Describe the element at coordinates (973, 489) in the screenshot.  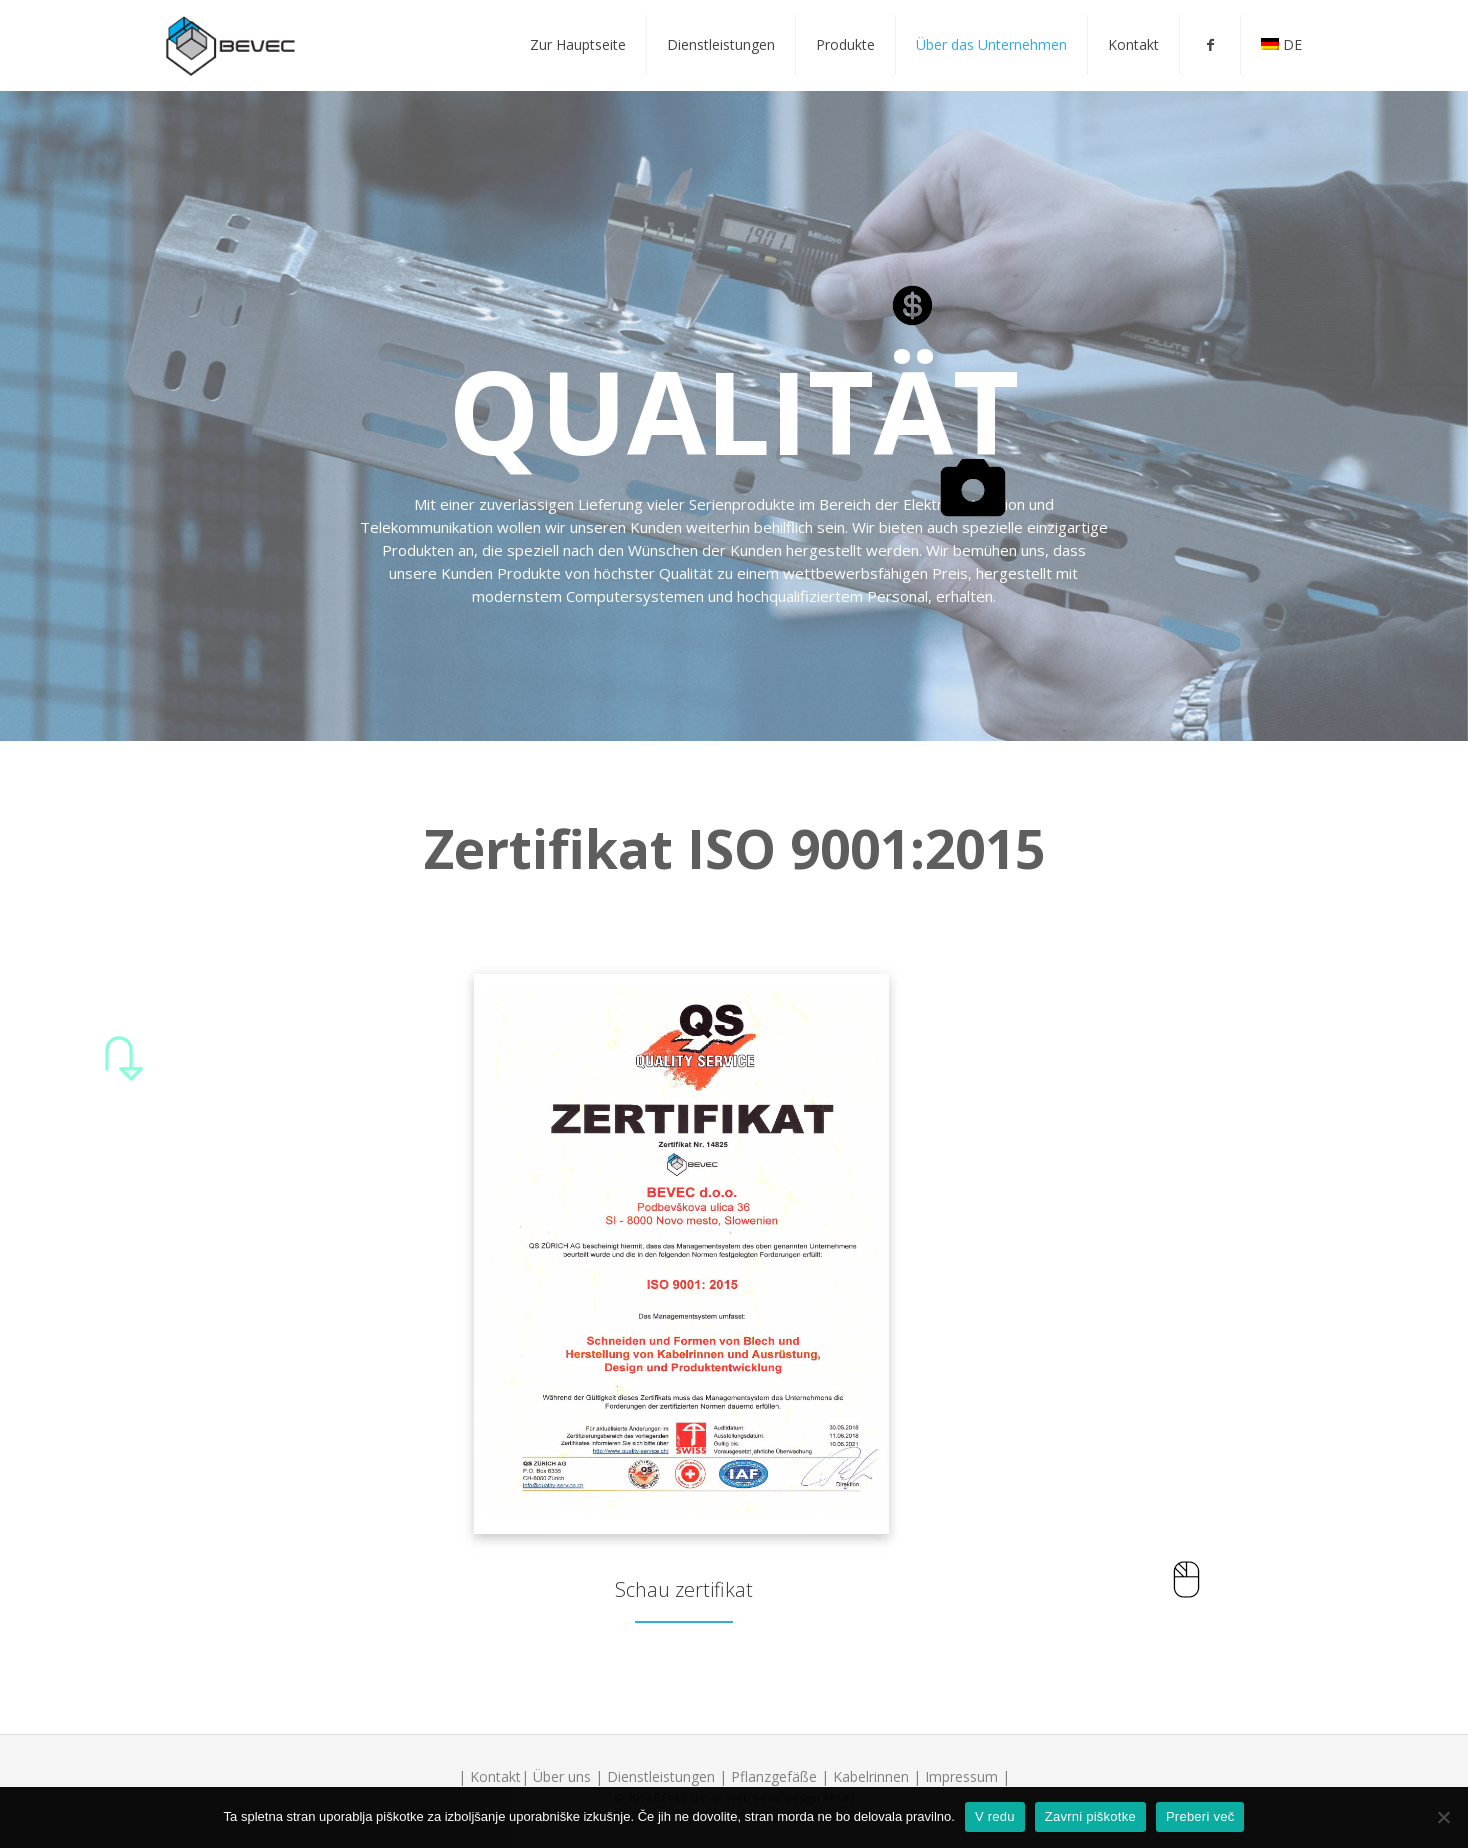
I see `take a photo` at that location.